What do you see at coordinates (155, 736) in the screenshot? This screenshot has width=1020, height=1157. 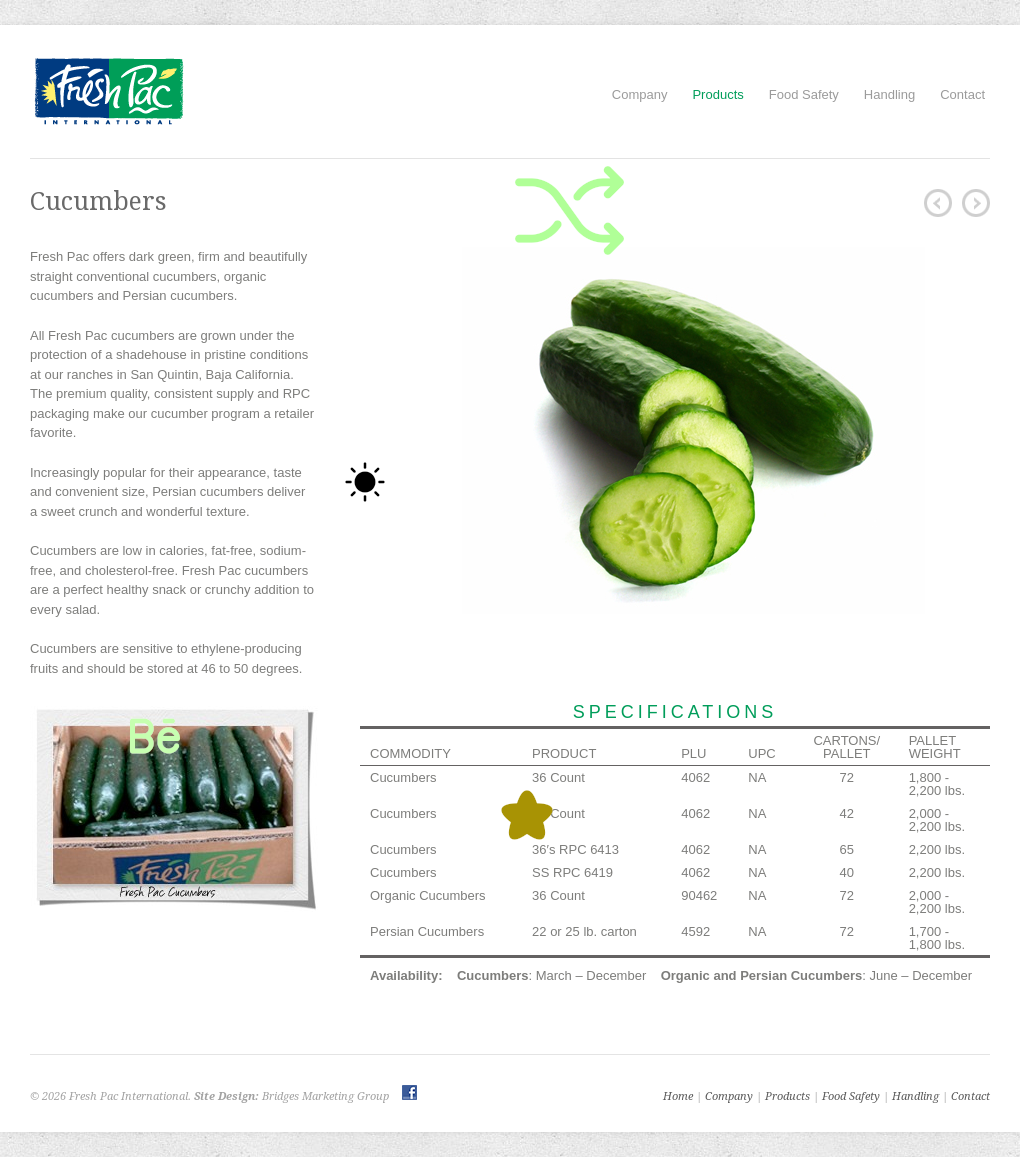 I see `visit behance profile` at bounding box center [155, 736].